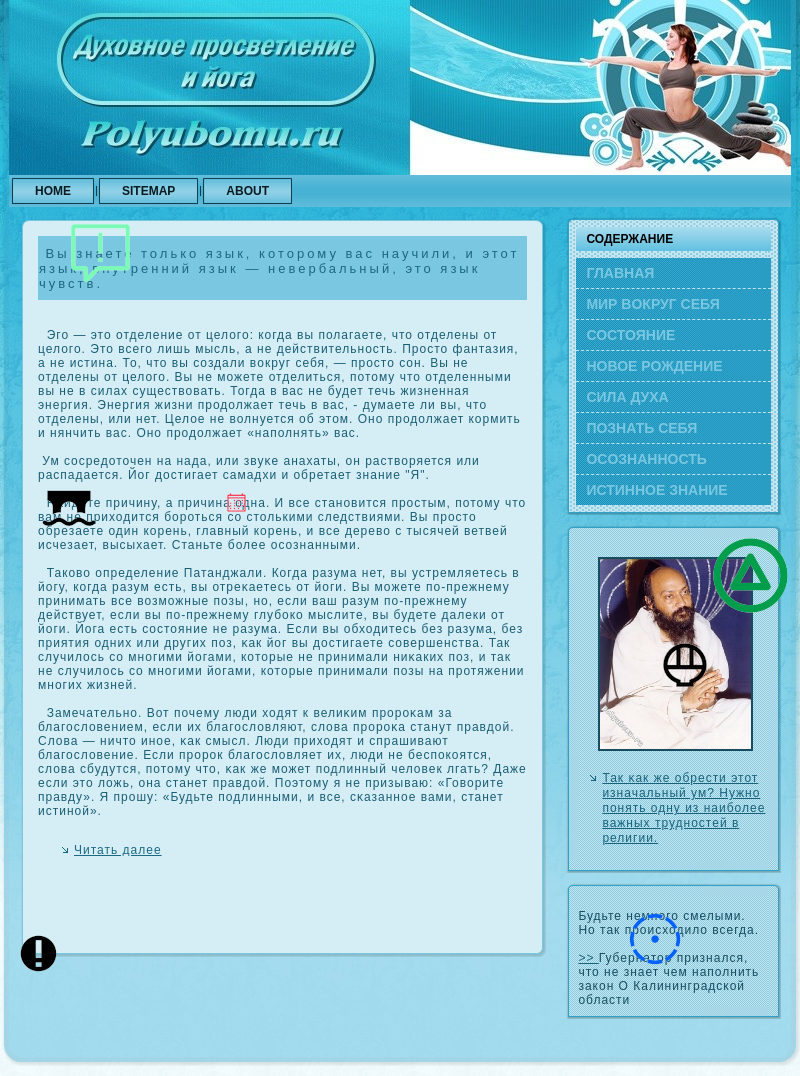  I want to click on create a new draft issue, so click(657, 941).